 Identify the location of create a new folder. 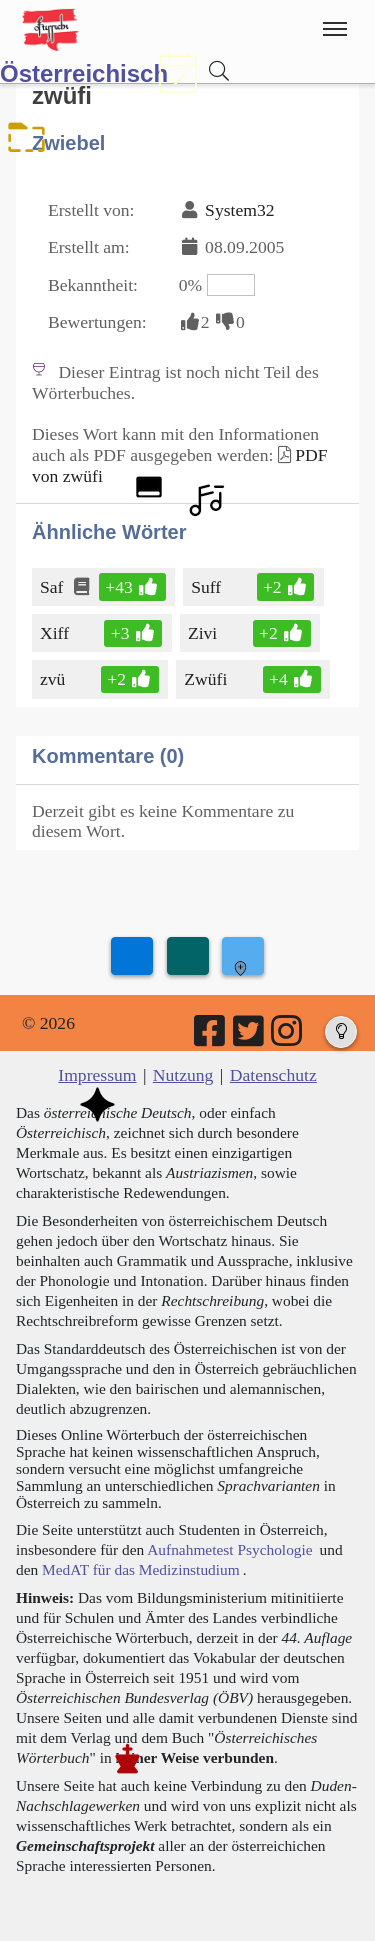
(26, 136).